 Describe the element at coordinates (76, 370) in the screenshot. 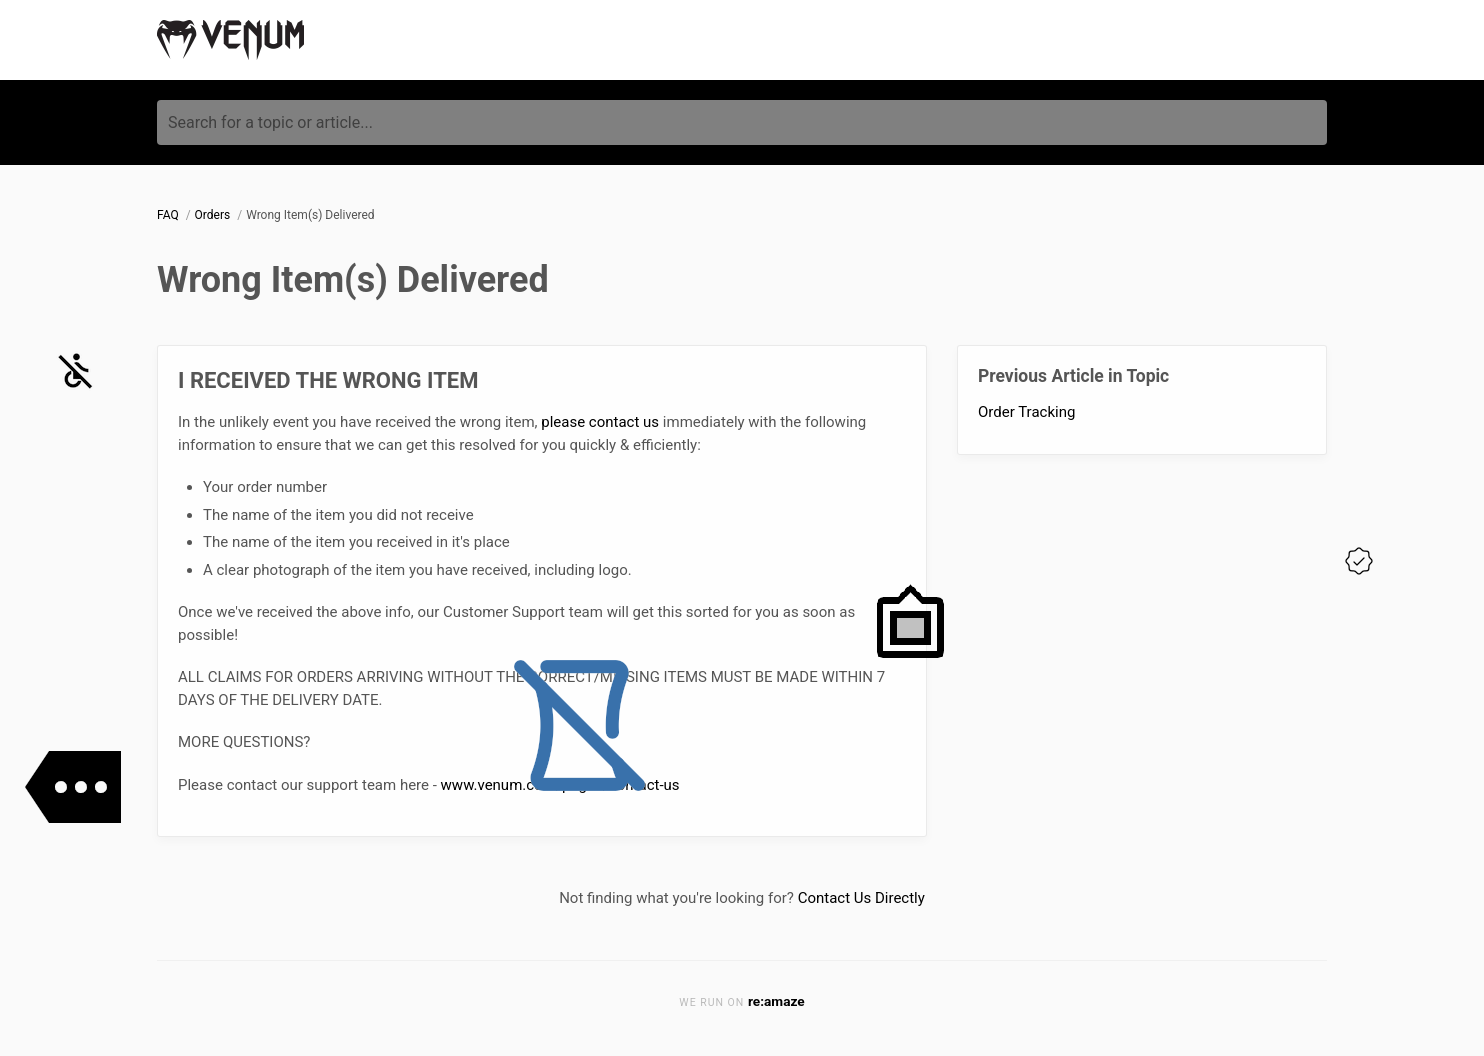

I see `indicates location is not wheelchair accessible` at that location.